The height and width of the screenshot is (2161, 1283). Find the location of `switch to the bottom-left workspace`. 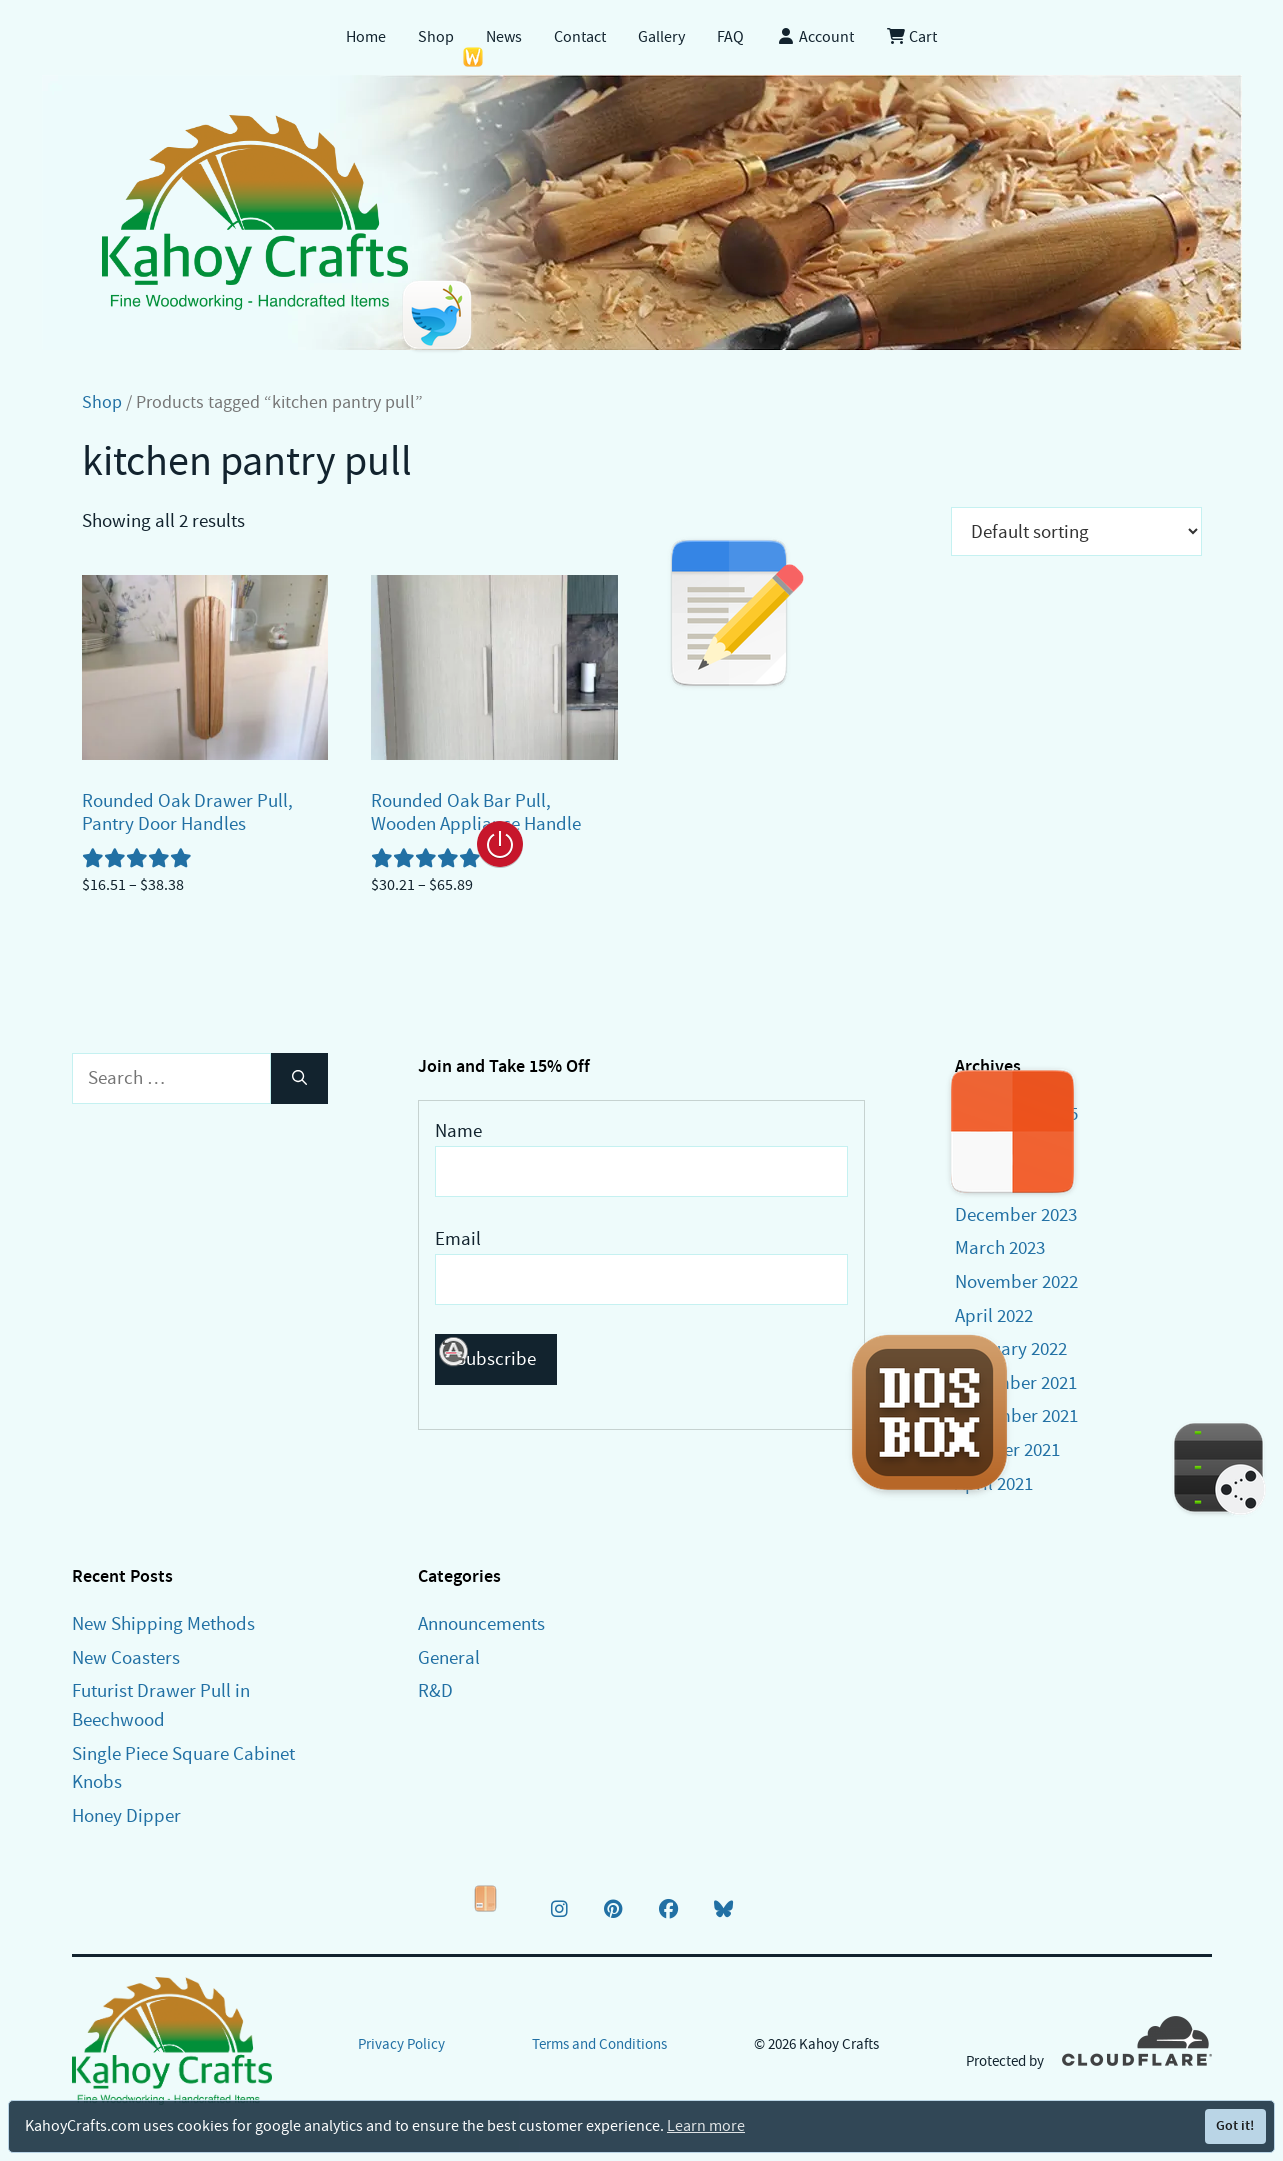

switch to the bottom-left workspace is located at coordinates (1012, 1131).